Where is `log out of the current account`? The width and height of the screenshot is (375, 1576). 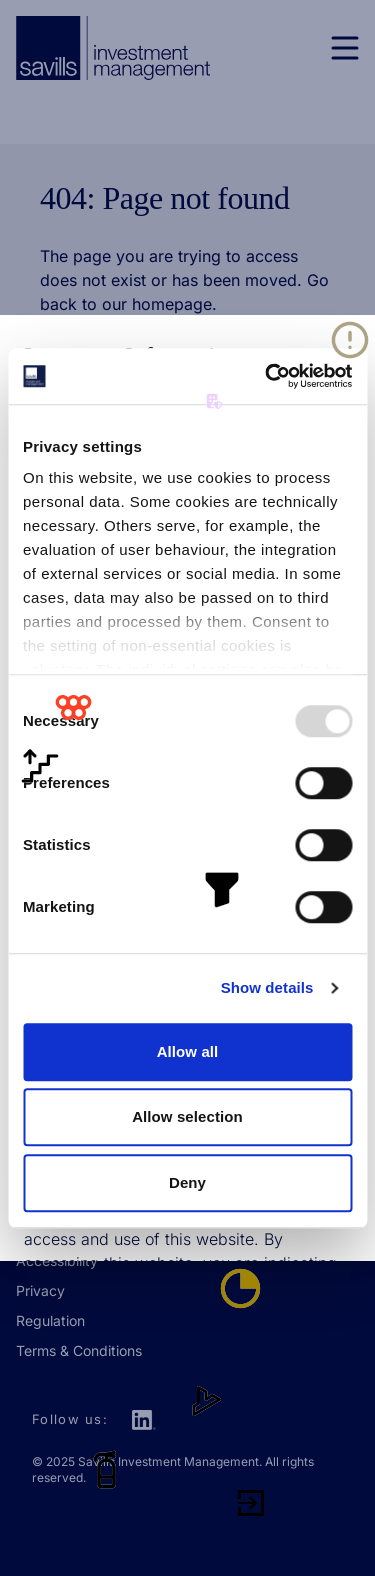 log out of the current account is located at coordinates (251, 1503).